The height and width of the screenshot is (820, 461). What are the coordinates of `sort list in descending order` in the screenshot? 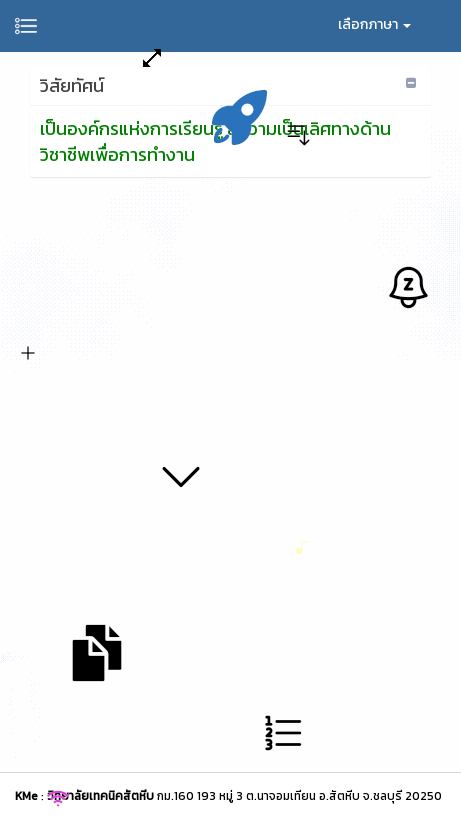 It's located at (298, 134).